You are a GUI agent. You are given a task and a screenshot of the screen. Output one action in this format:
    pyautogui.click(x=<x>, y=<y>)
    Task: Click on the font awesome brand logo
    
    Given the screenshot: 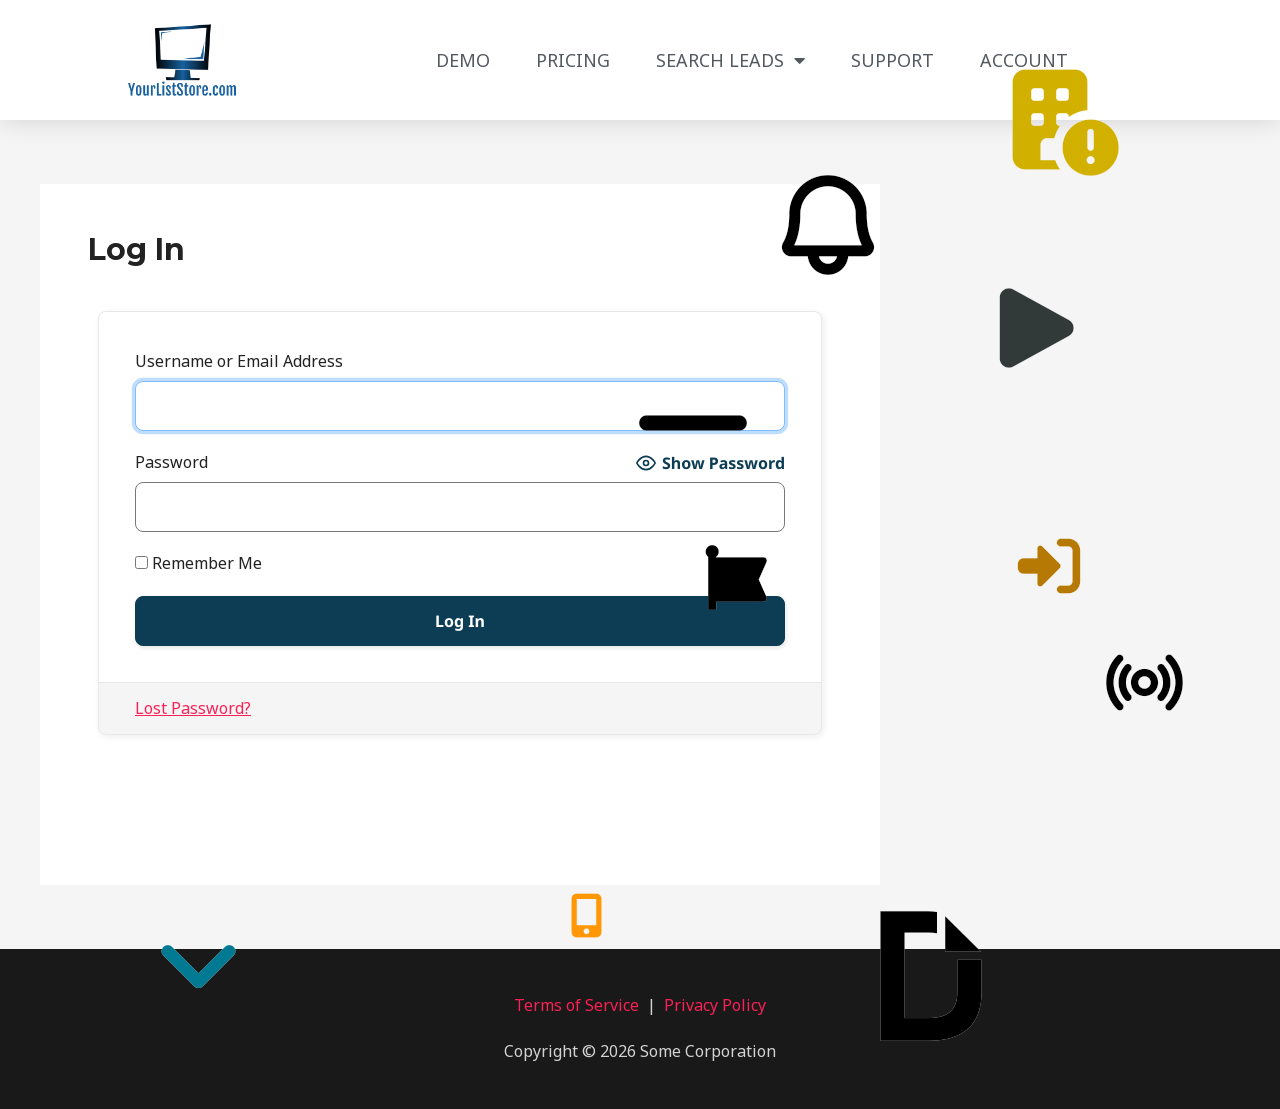 What is the action you would take?
    pyautogui.click(x=736, y=577)
    